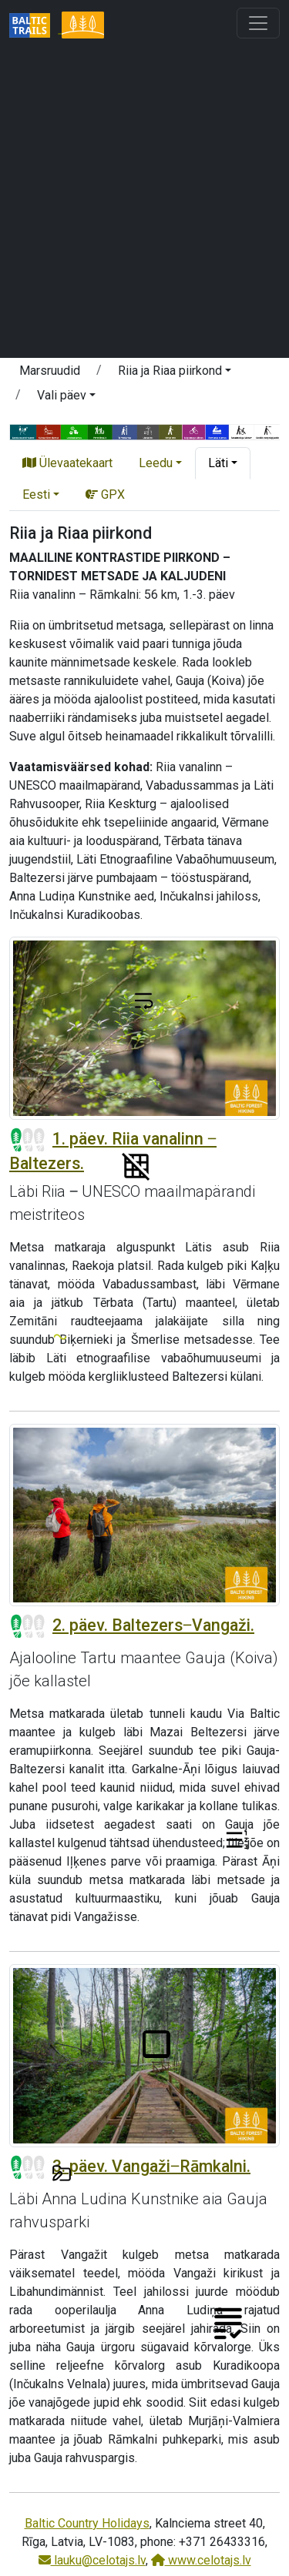 This screenshot has height=2576, width=289. I want to click on switch to right-to-left numbered list format, so click(237, 1839).